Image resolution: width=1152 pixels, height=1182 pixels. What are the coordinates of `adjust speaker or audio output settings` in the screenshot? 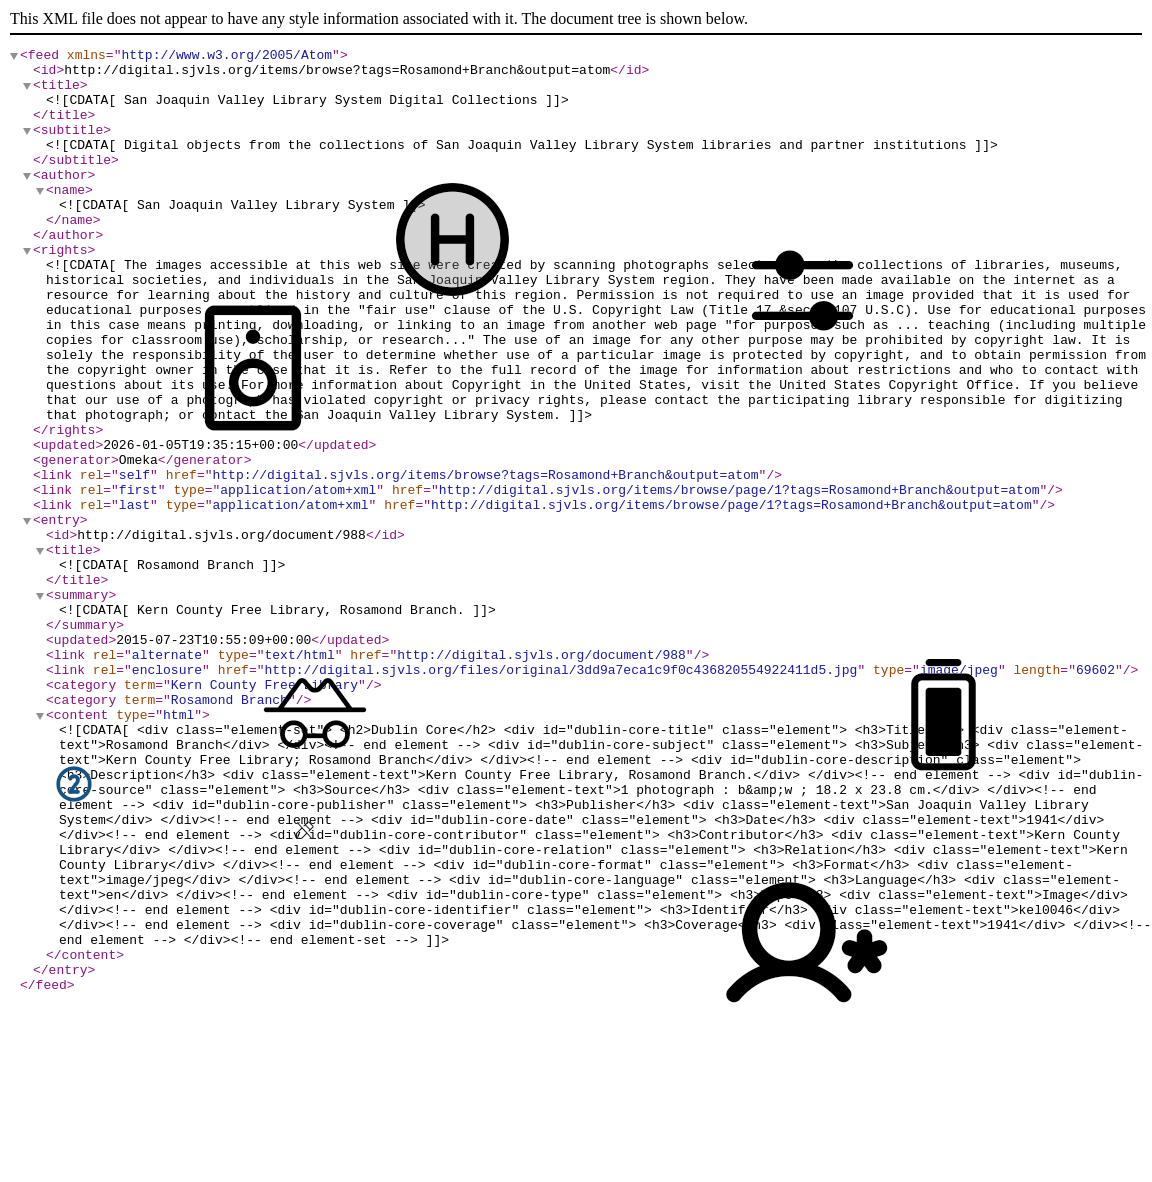 It's located at (253, 368).